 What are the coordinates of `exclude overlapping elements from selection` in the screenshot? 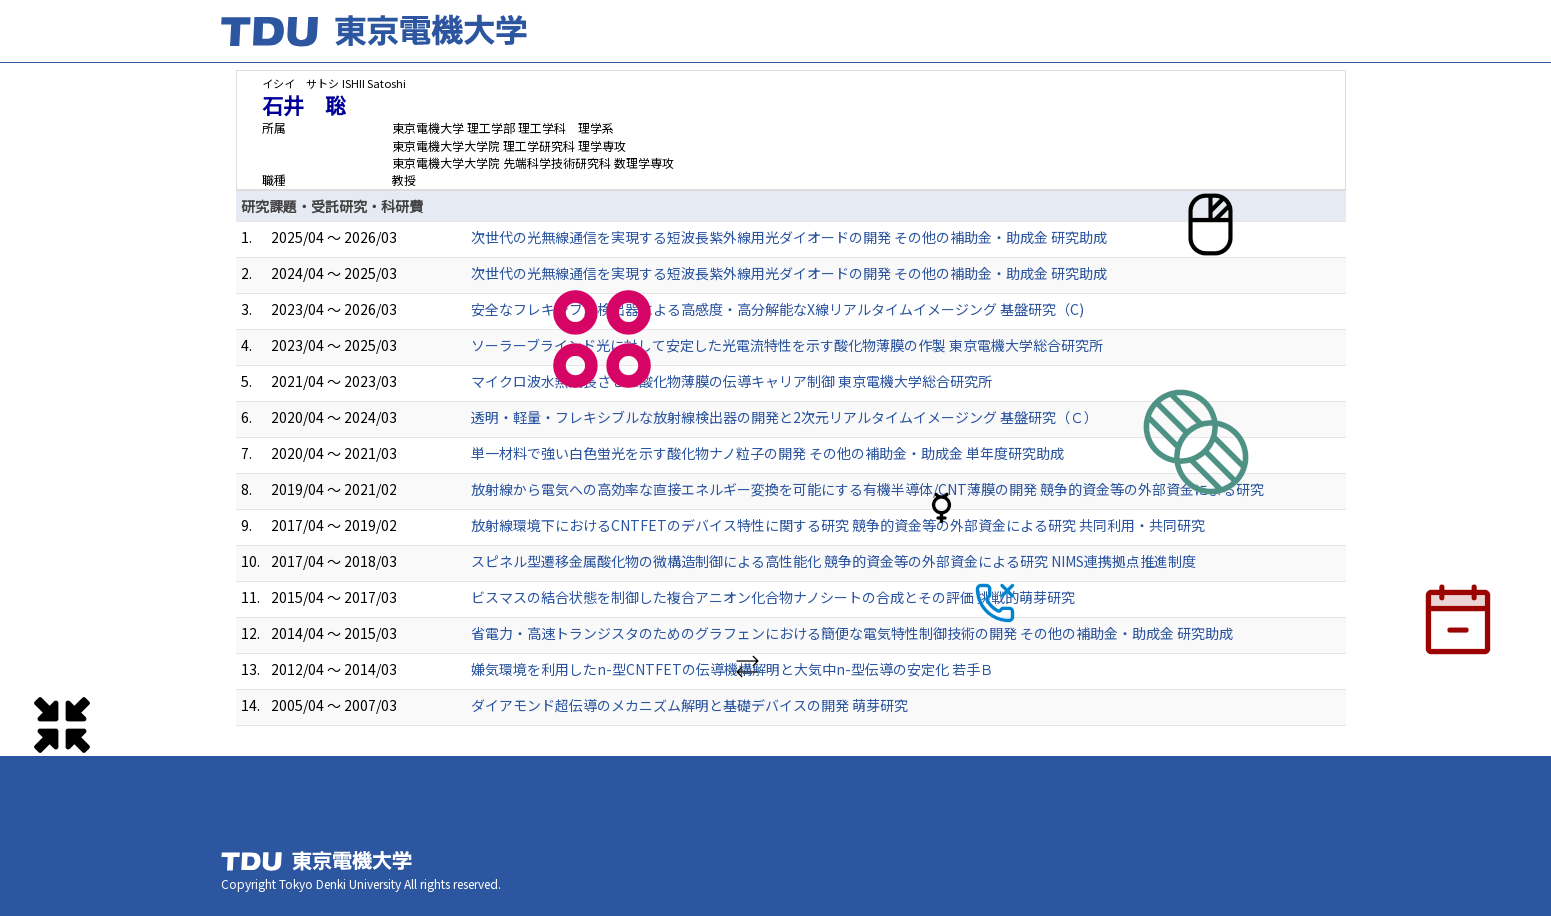 It's located at (1196, 442).